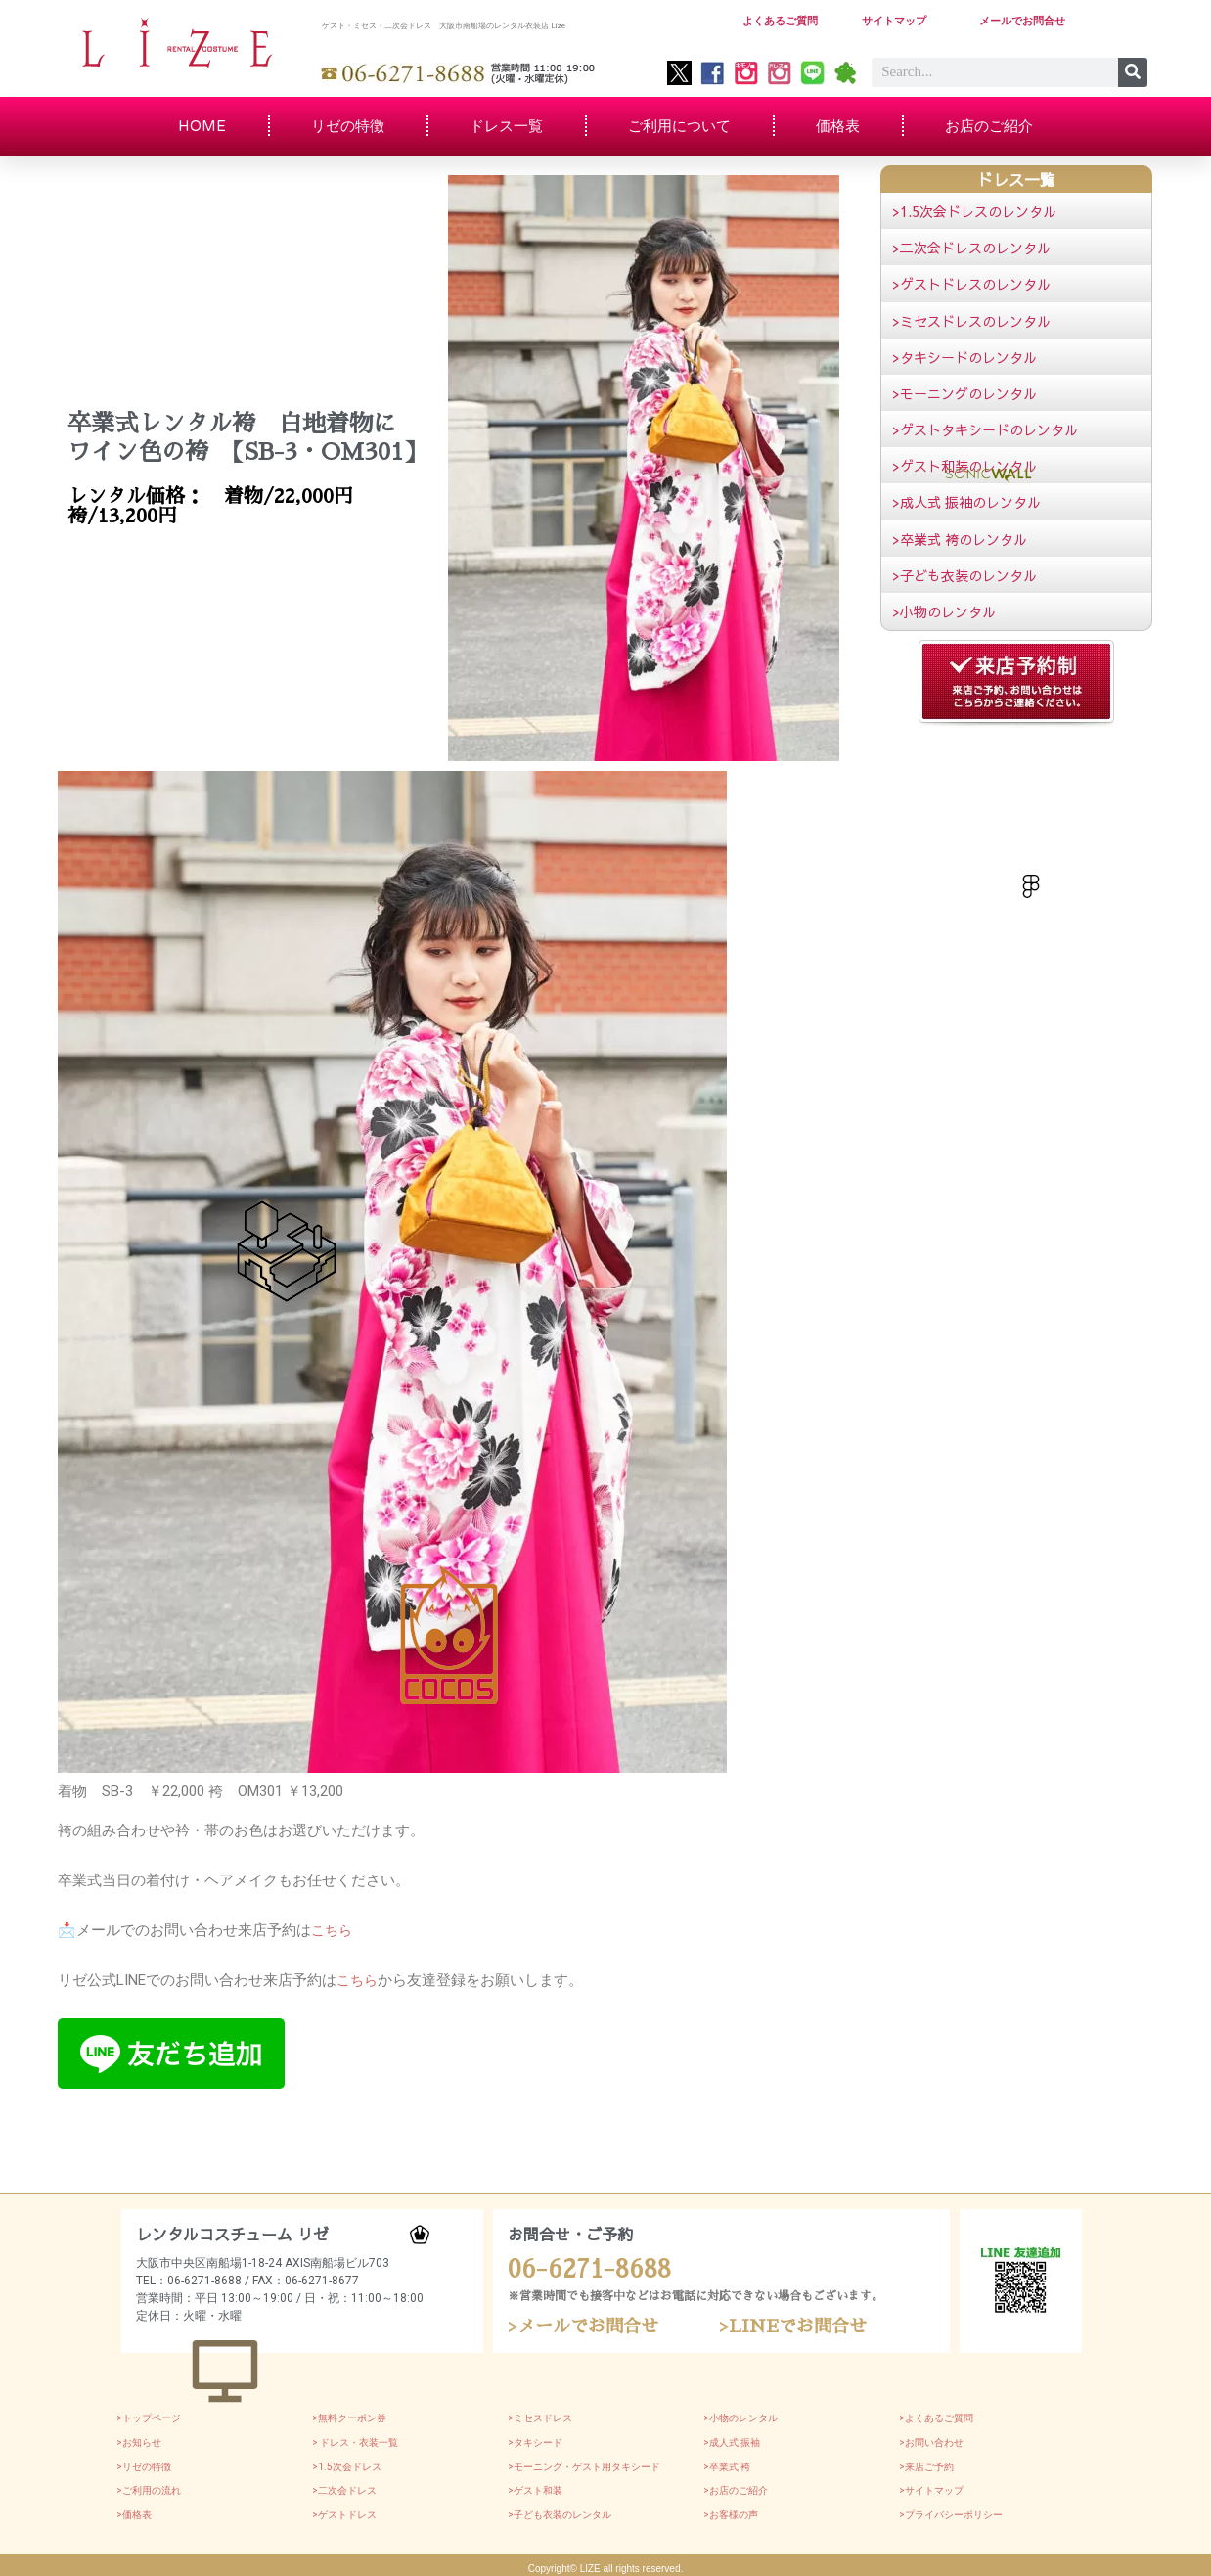 The height and width of the screenshot is (2576, 1211). I want to click on access desktop or computer view, so click(225, 2370).